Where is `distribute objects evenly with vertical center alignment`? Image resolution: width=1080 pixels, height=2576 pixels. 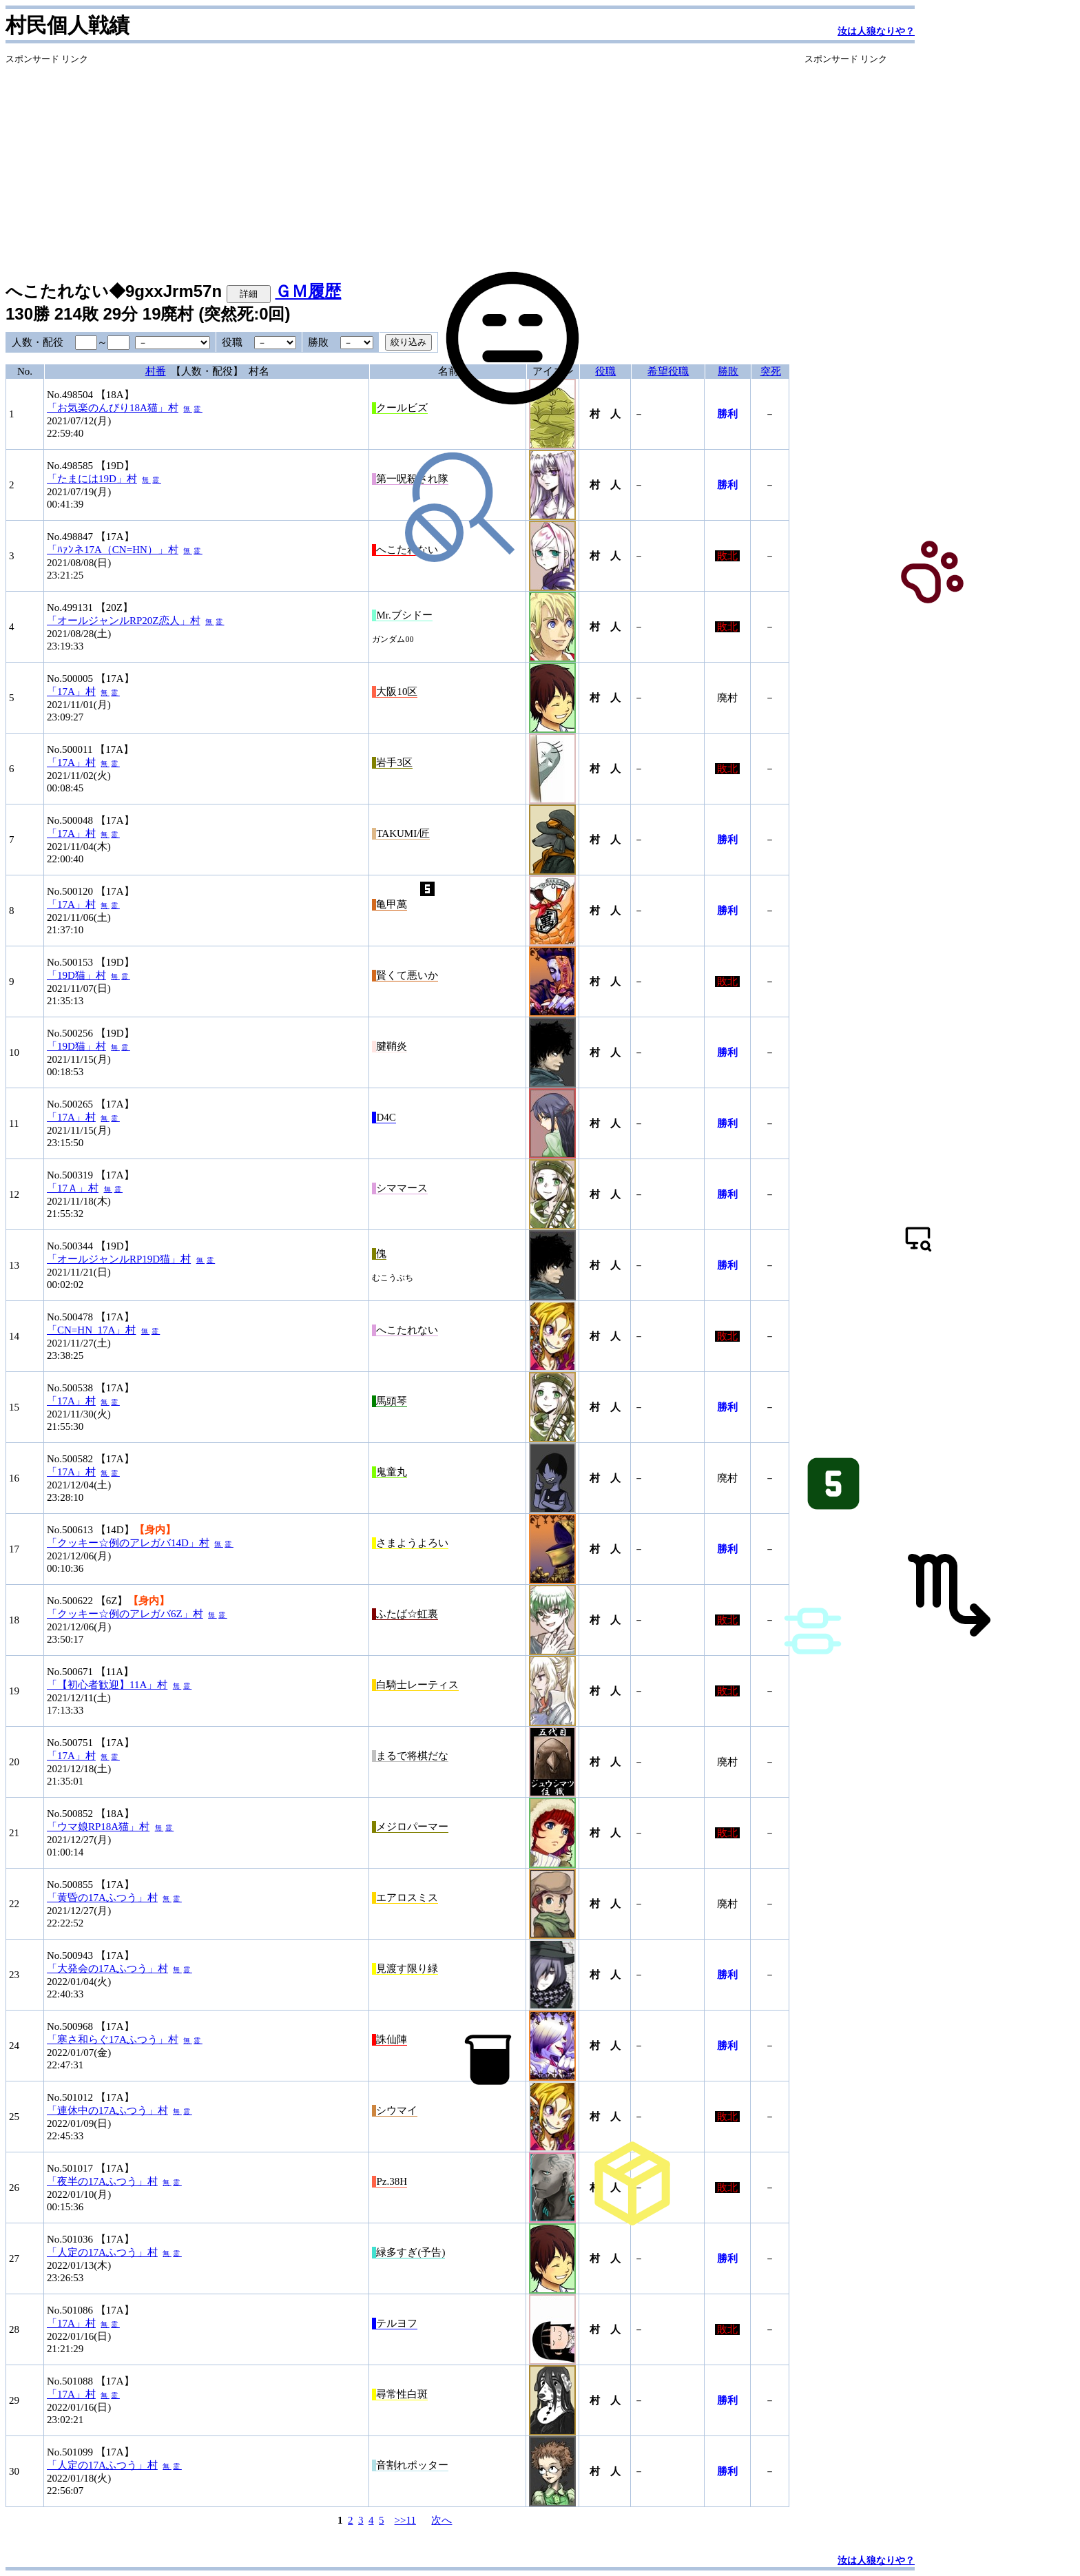
distribute objects evenly with vertical center alignment is located at coordinates (813, 1631).